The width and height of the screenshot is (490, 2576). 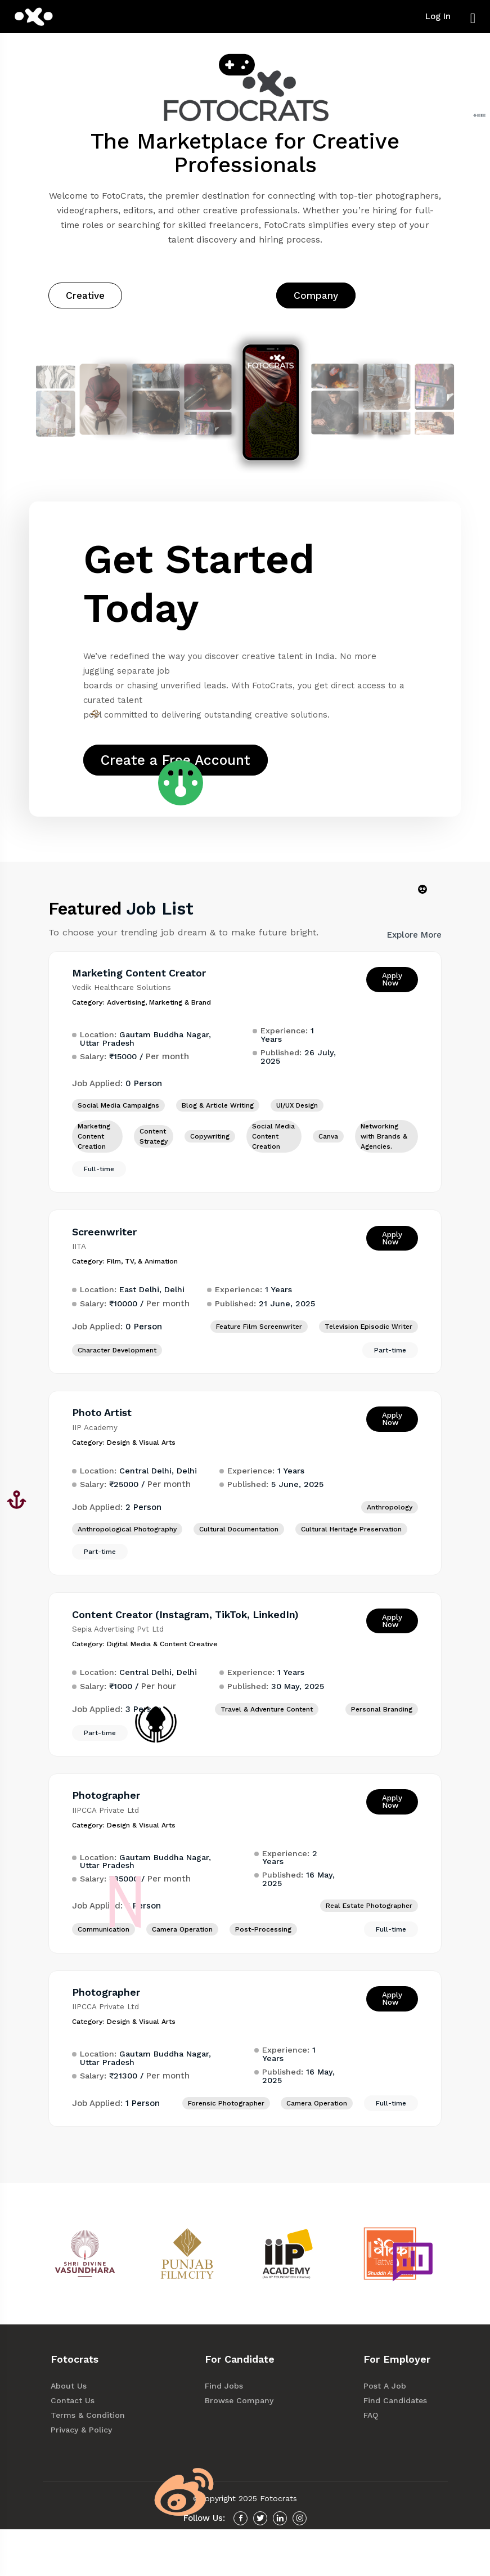 What do you see at coordinates (237, 65) in the screenshot?
I see `access games or gaming features` at bounding box center [237, 65].